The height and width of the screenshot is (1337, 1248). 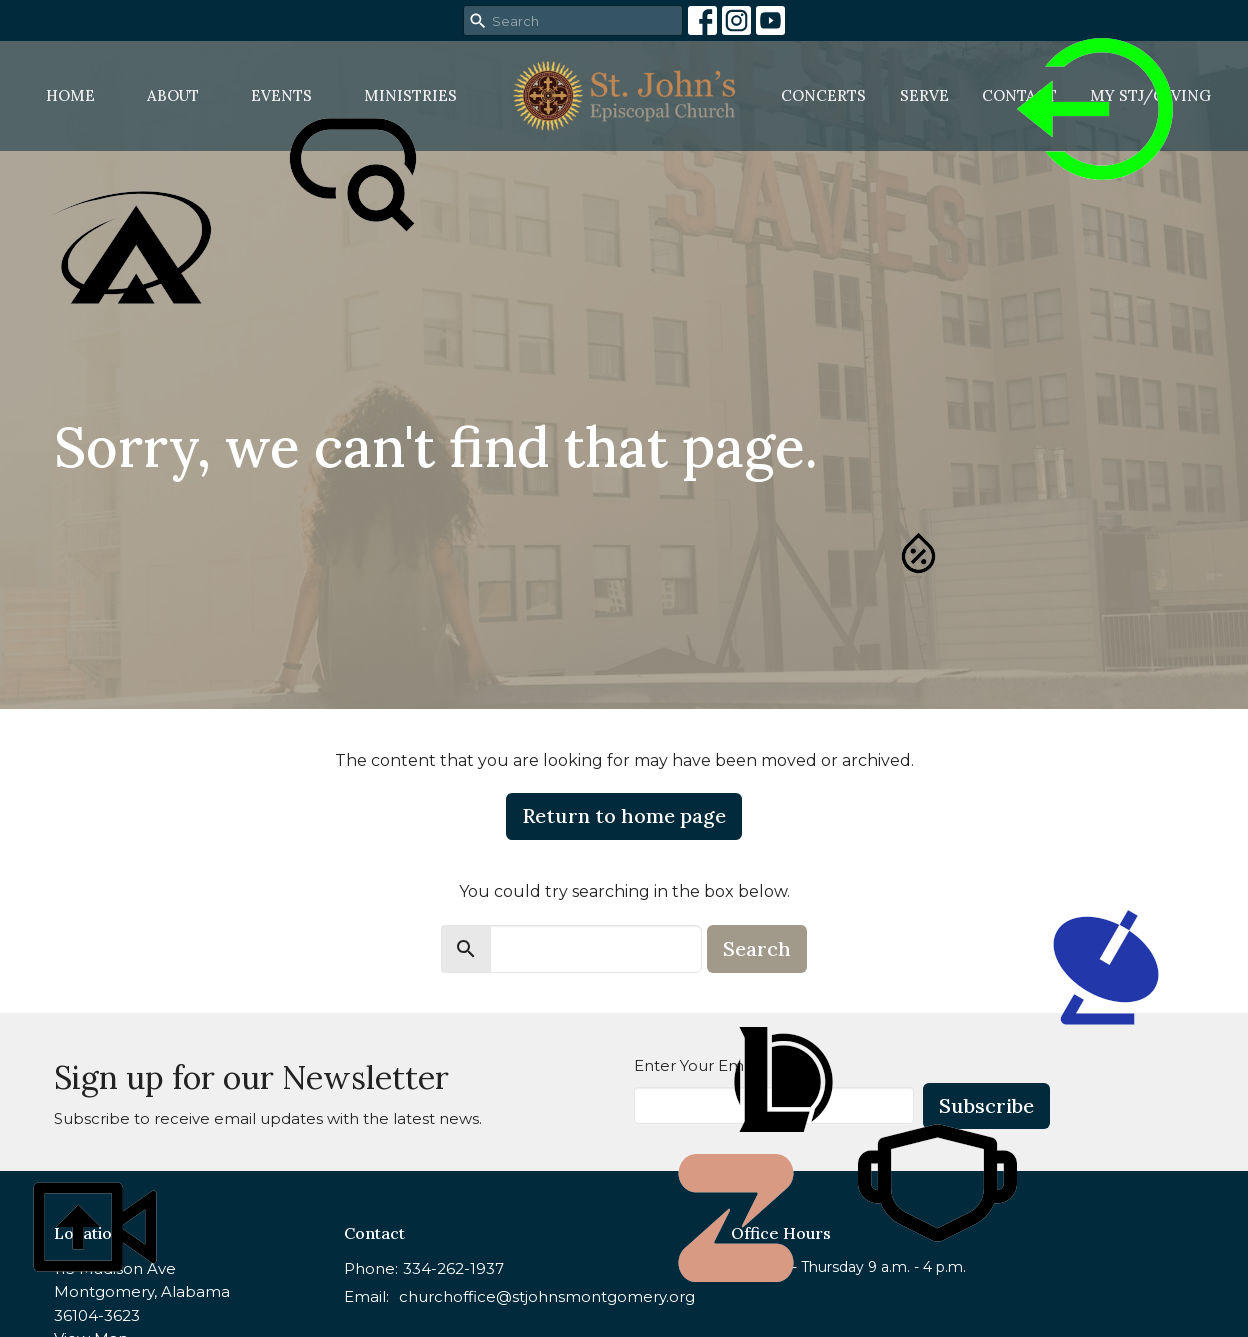 I want to click on access radar or scanning features, so click(x=1106, y=968).